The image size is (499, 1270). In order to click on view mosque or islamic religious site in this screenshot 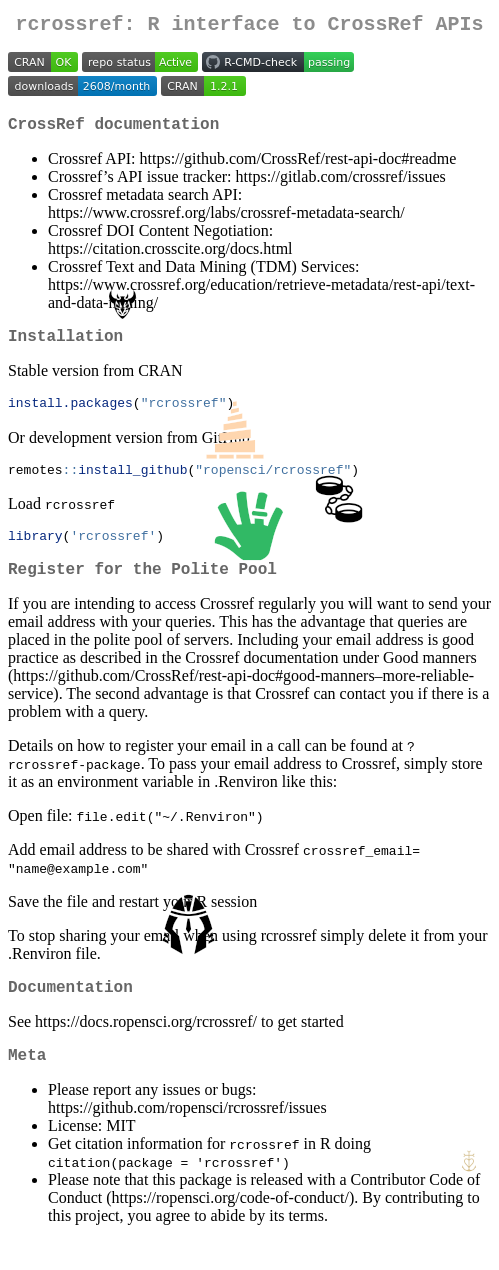, I will do `click(235, 428)`.